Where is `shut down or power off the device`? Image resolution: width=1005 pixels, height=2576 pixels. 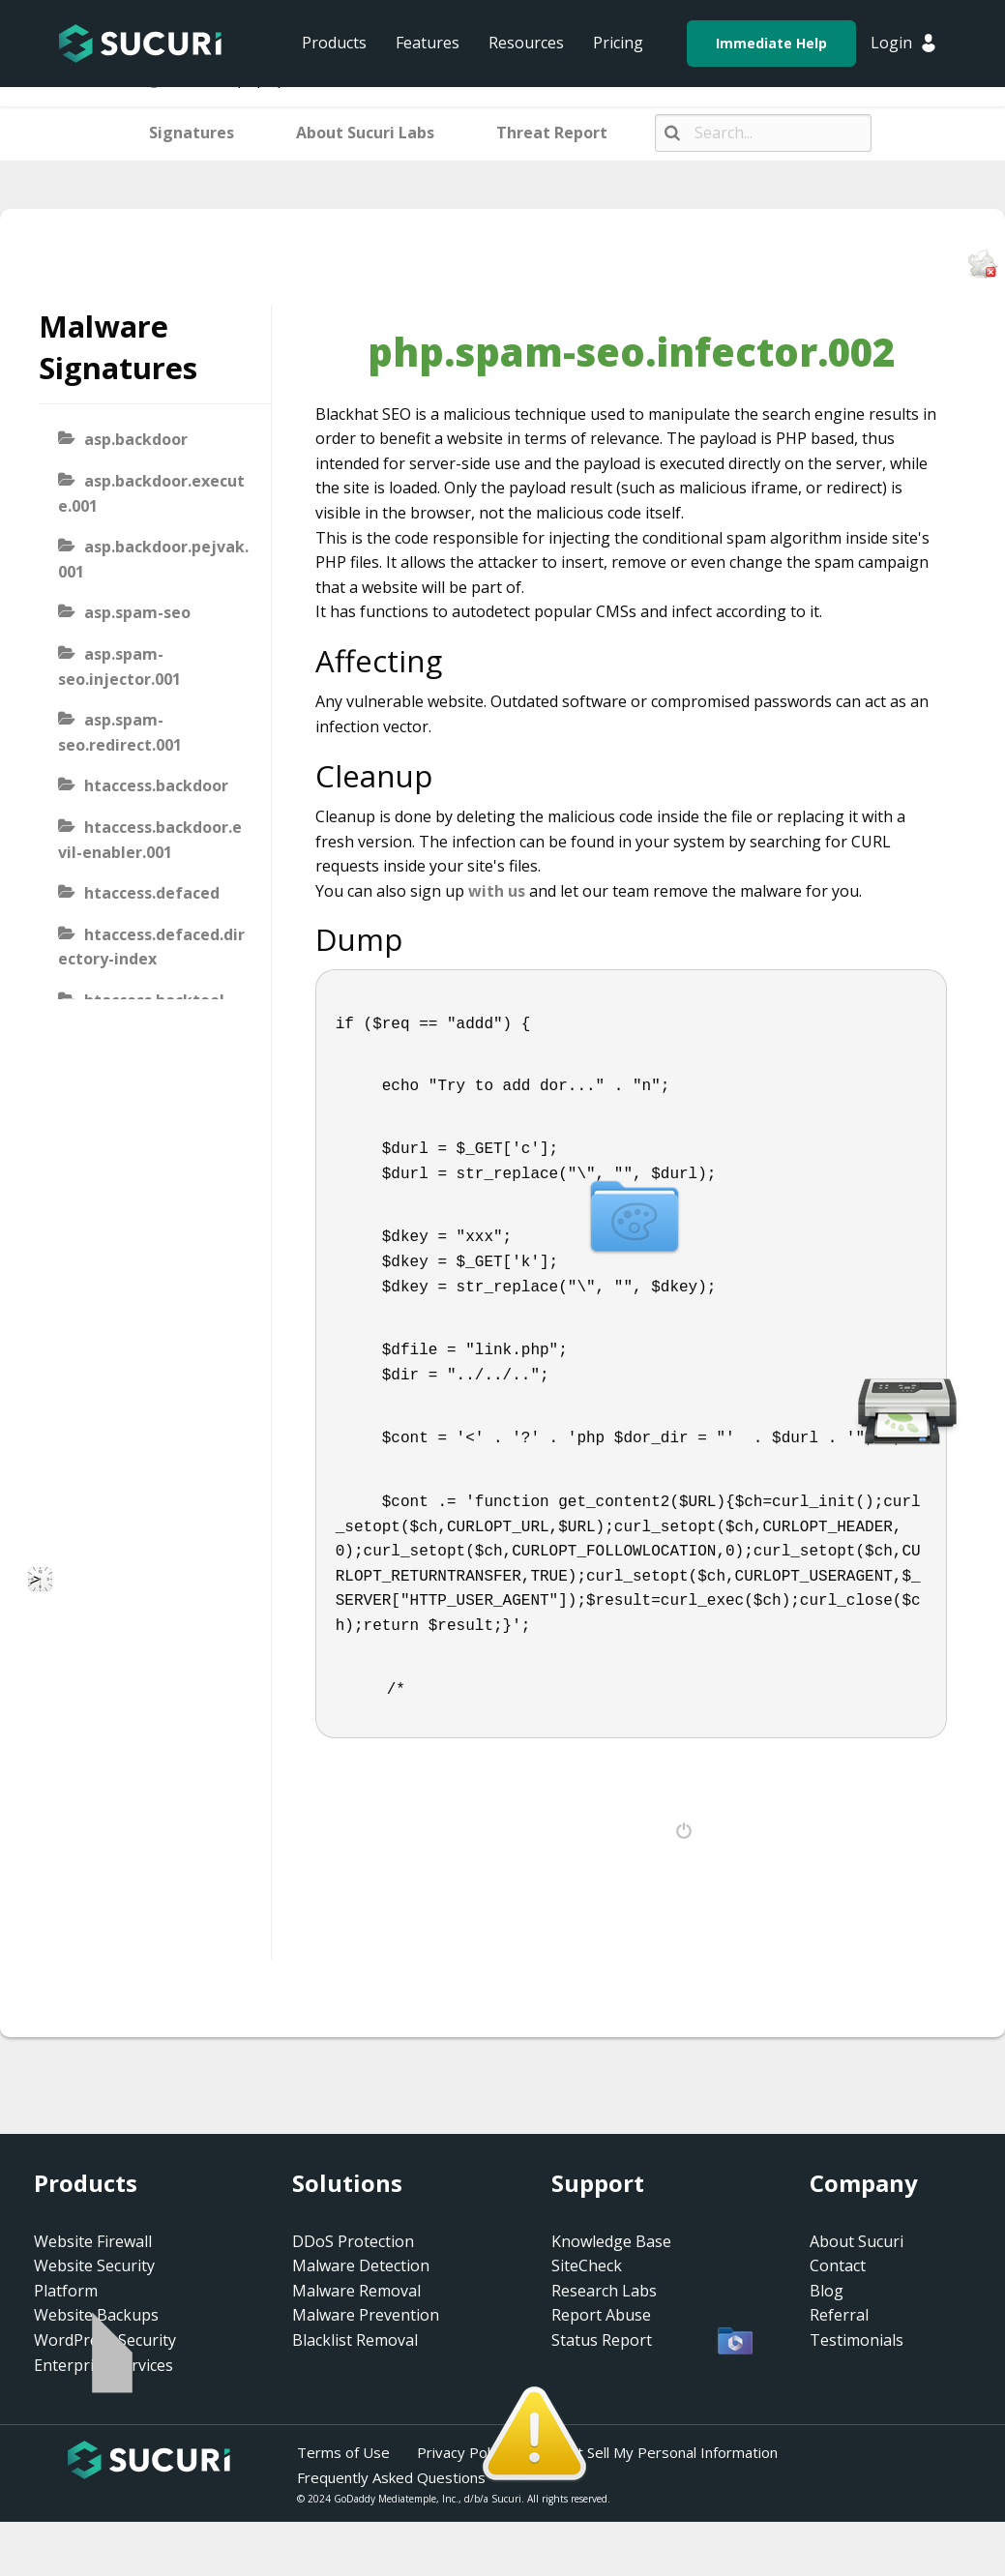 shut down or power off the device is located at coordinates (684, 1831).